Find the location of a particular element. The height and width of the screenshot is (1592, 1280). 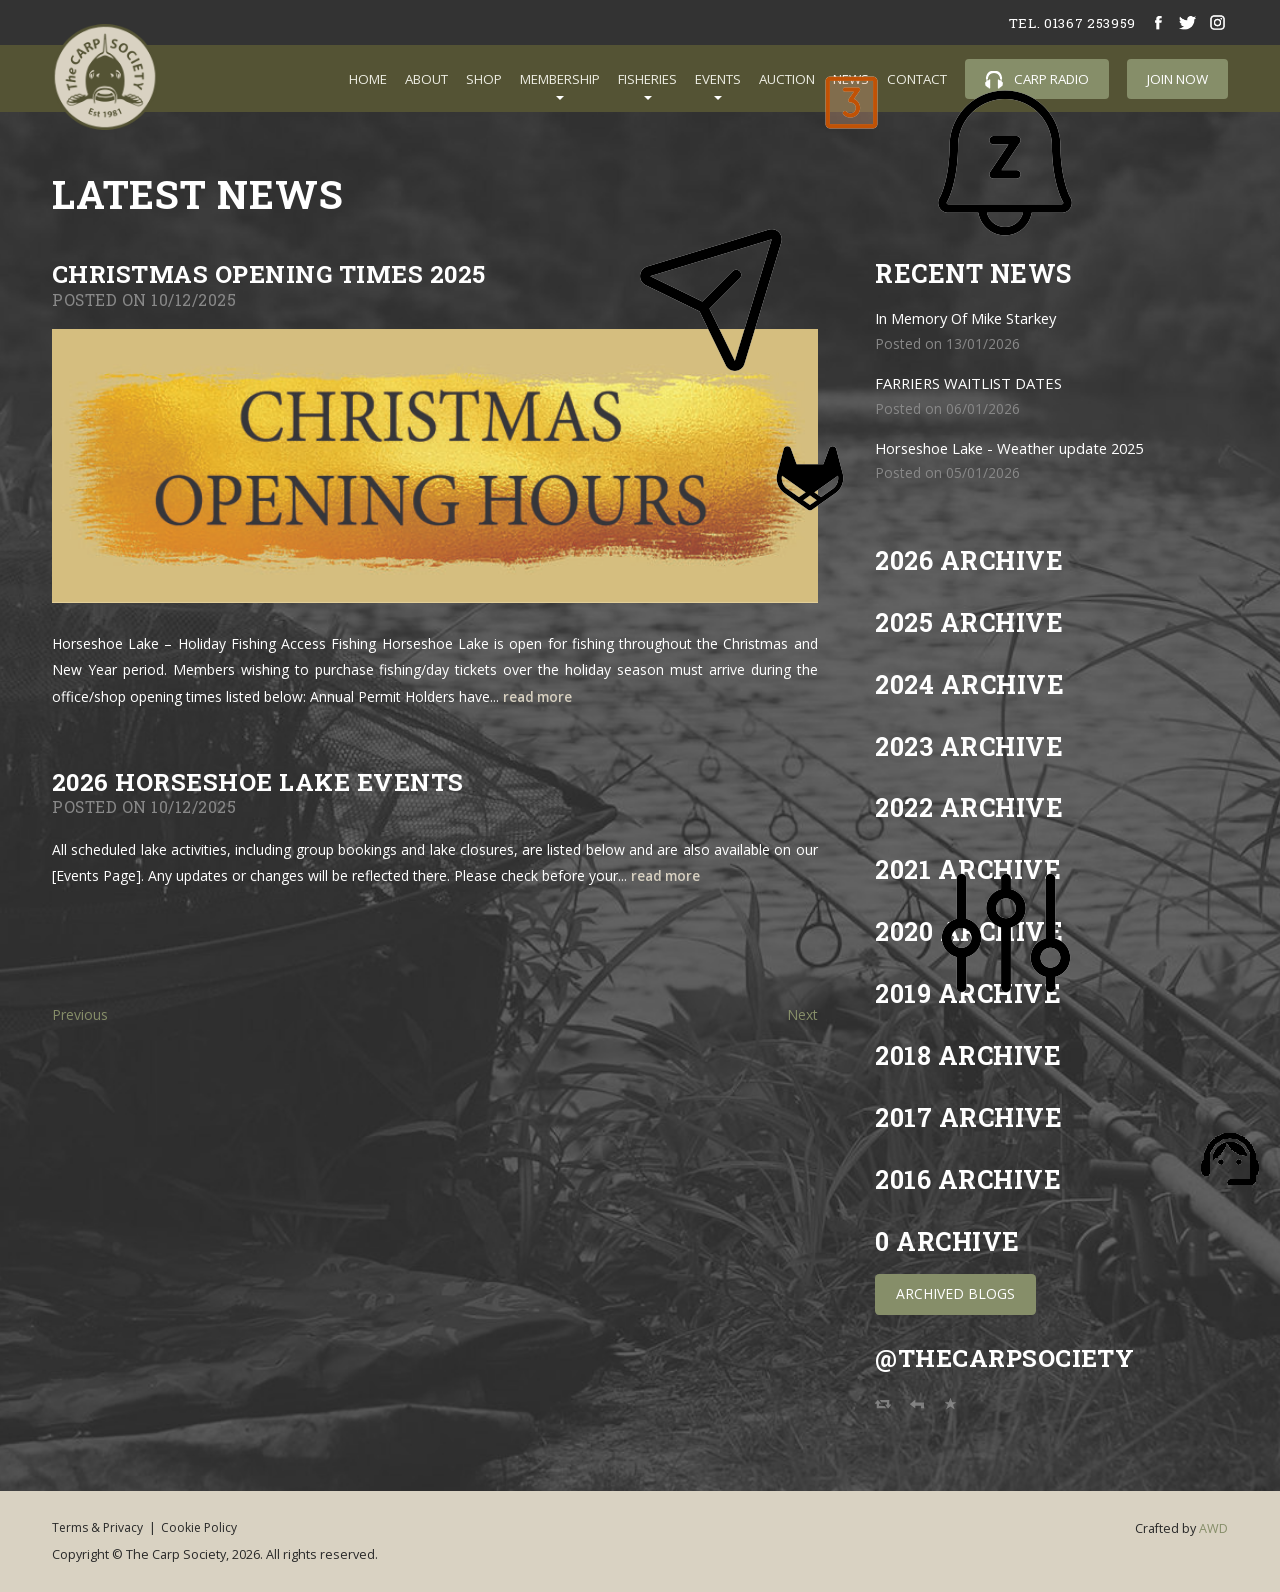

contact customer support is located at coordinates (1230, 1159).